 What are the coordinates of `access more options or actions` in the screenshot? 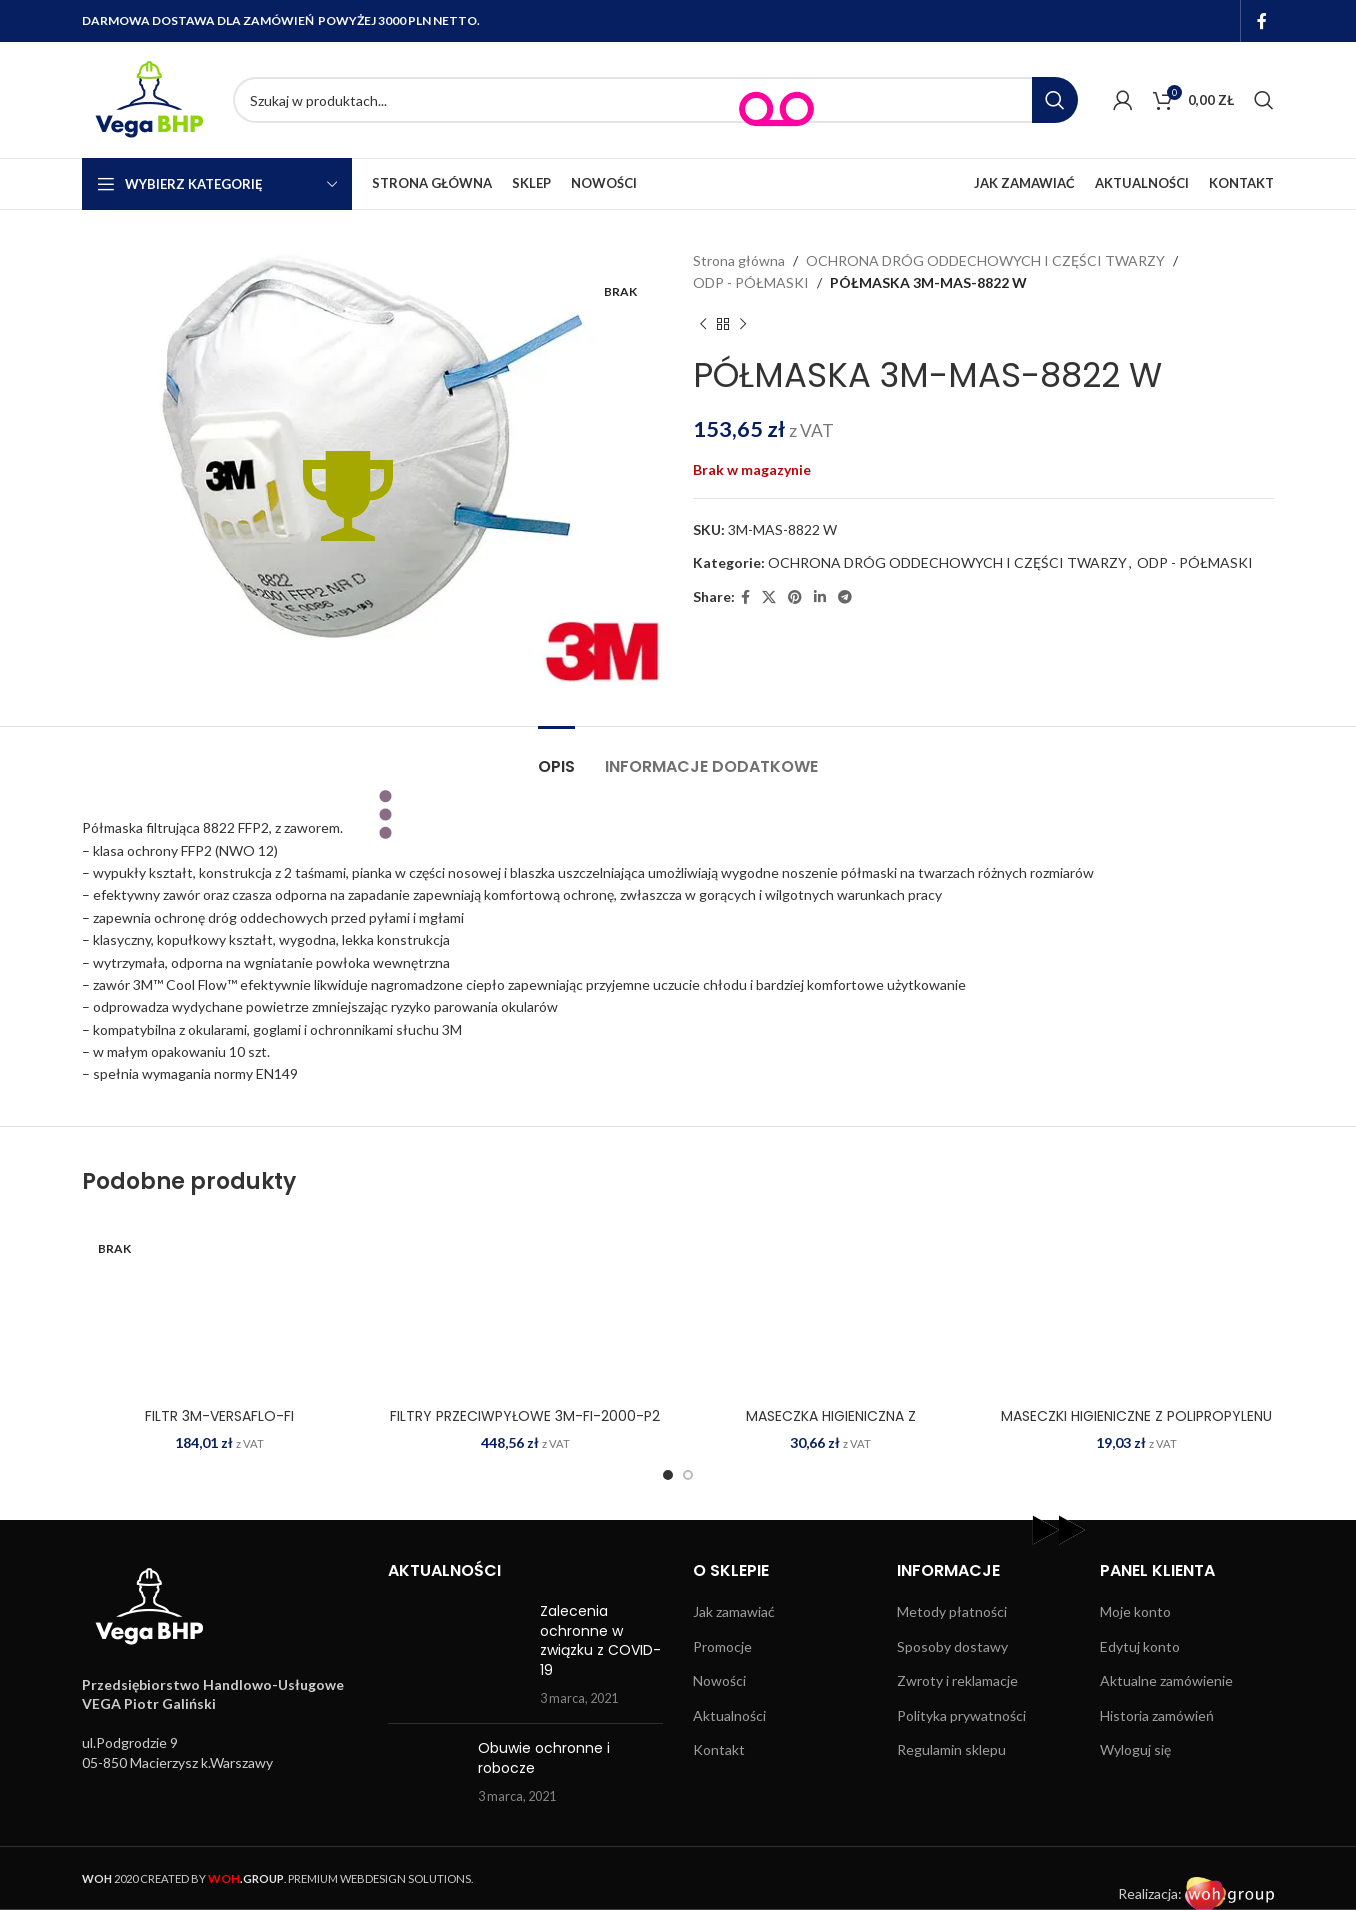 It's located at (385, 814).